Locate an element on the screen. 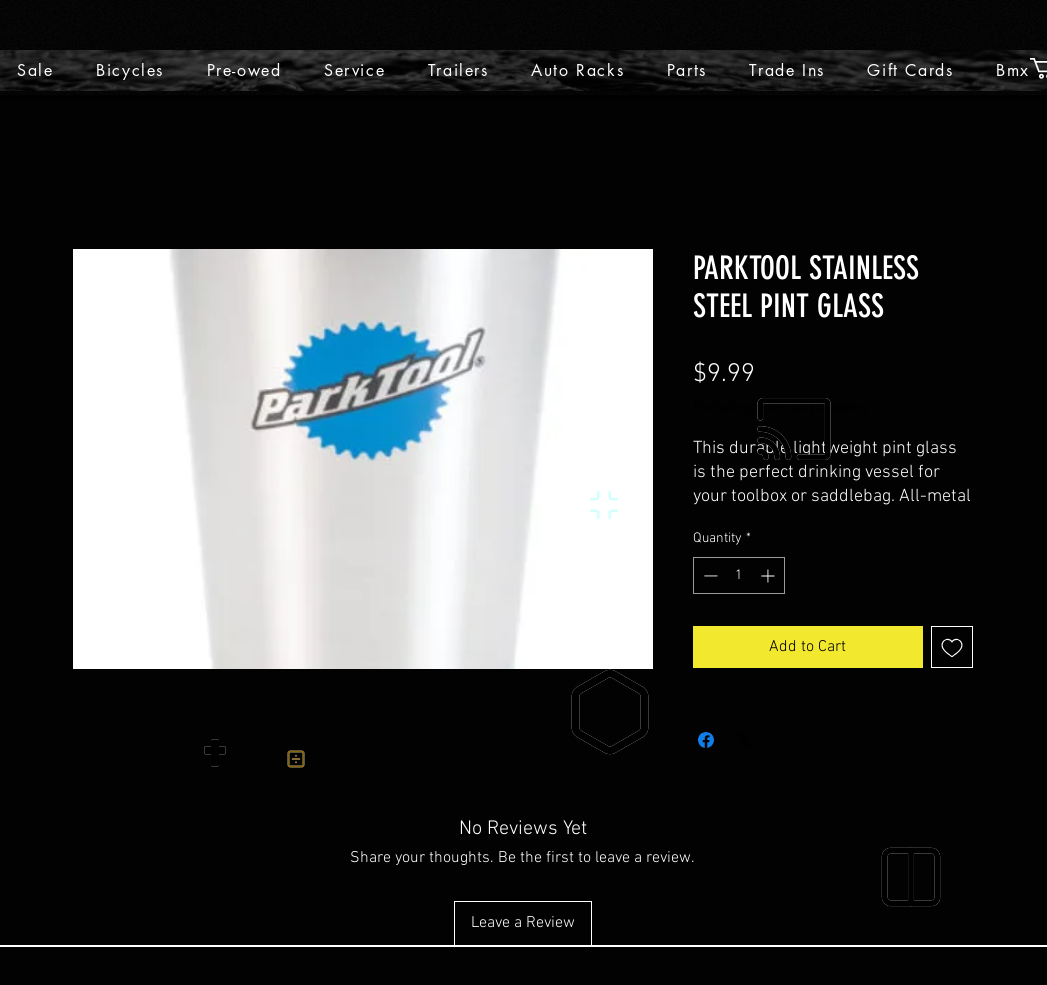 This screenshot has width=1047, height=985. indicates a modular or honeycomb-style layout option is located at coordinates (610, 712).